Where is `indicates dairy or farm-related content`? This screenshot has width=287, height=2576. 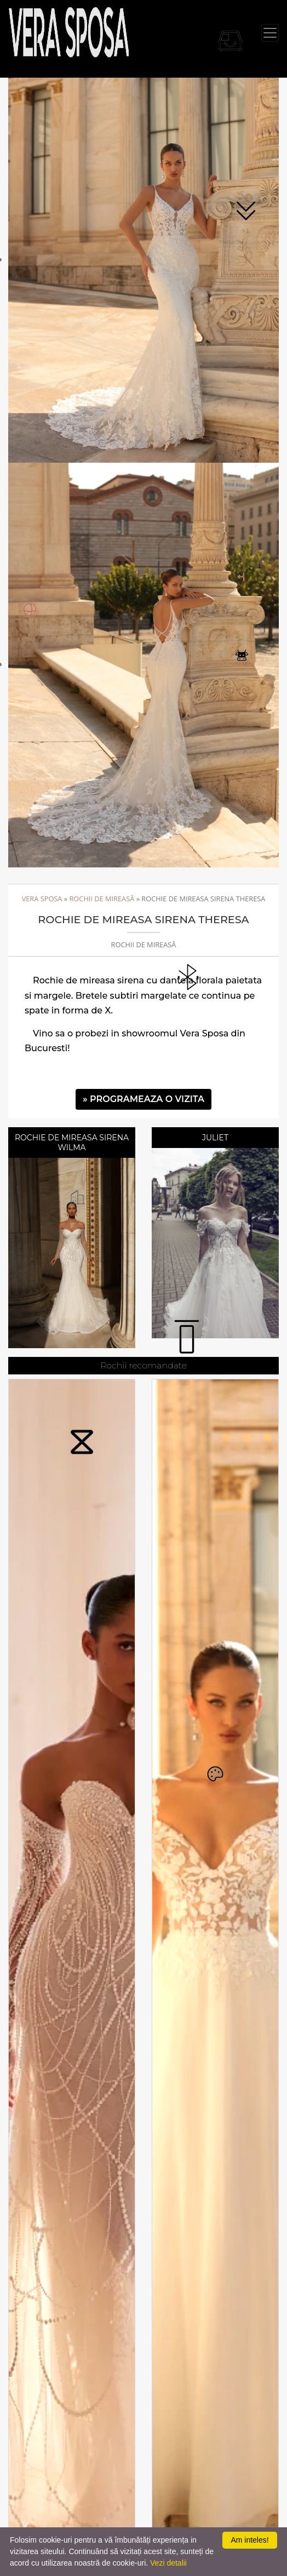
indicates dairy or farm-related content is located at coordinates (242, 655).